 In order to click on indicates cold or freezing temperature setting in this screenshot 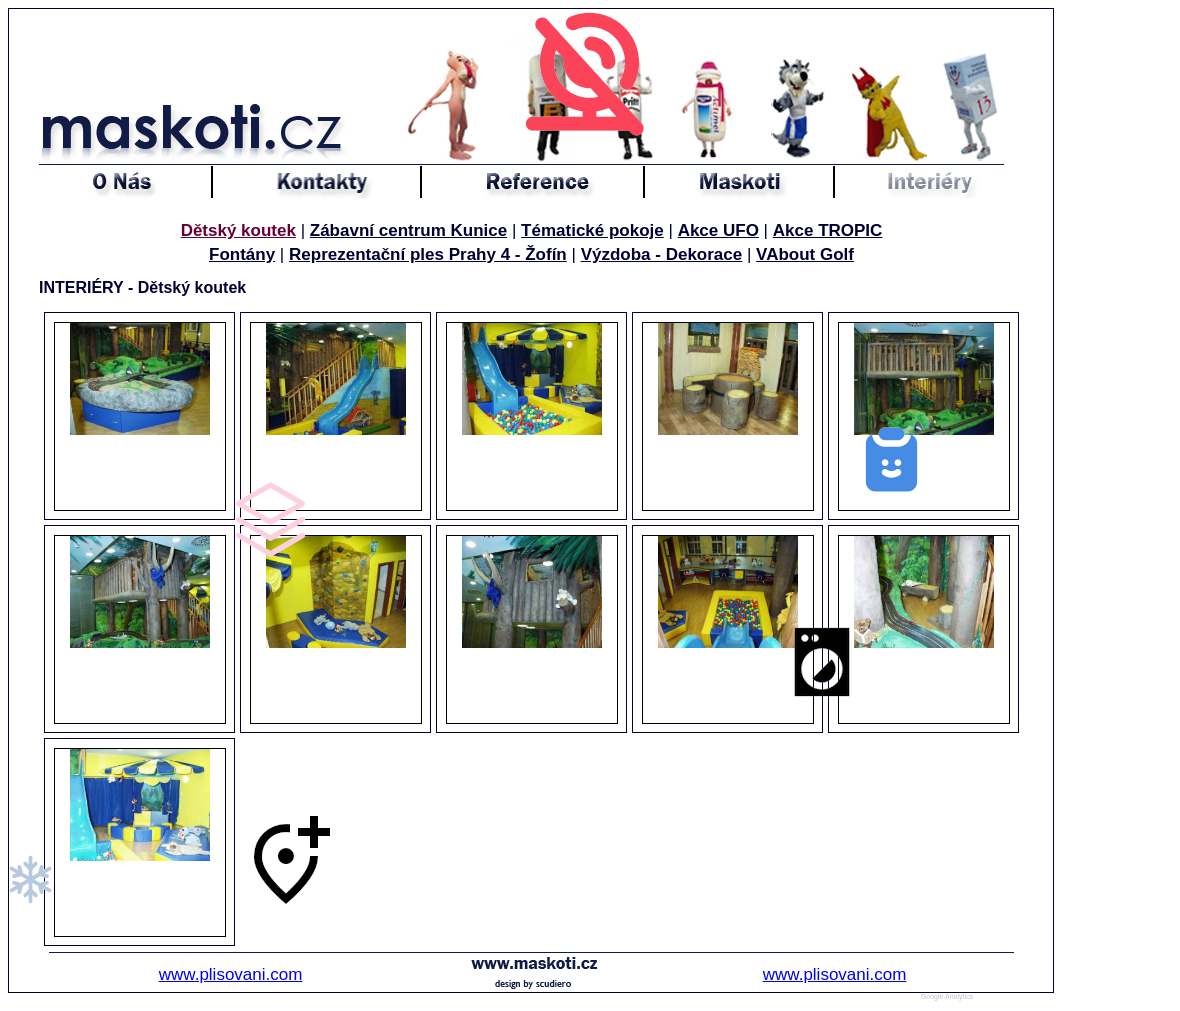, I will do `click(30, 879)`.